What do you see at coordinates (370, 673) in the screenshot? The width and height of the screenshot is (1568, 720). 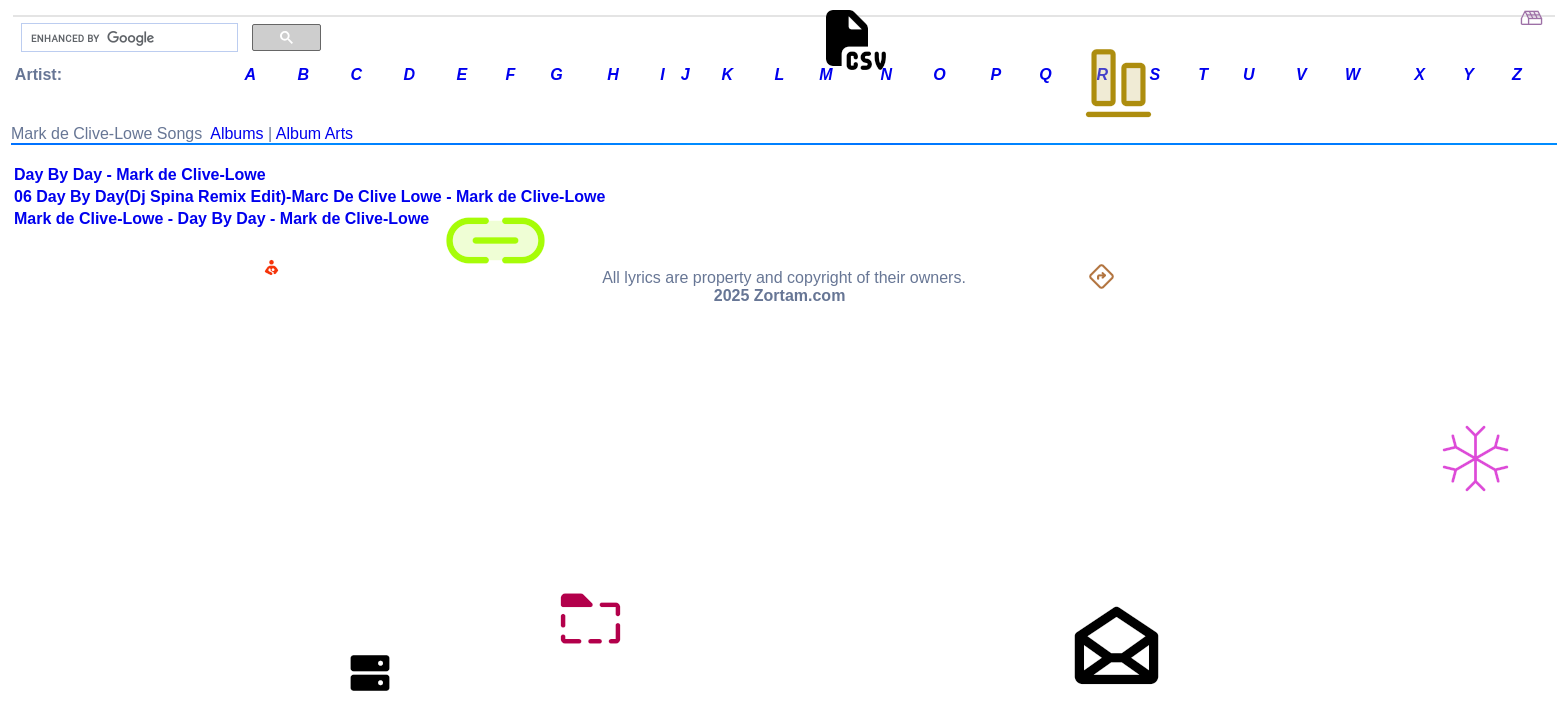 I see `access storage or server settings` at bounding box center [370, 673].